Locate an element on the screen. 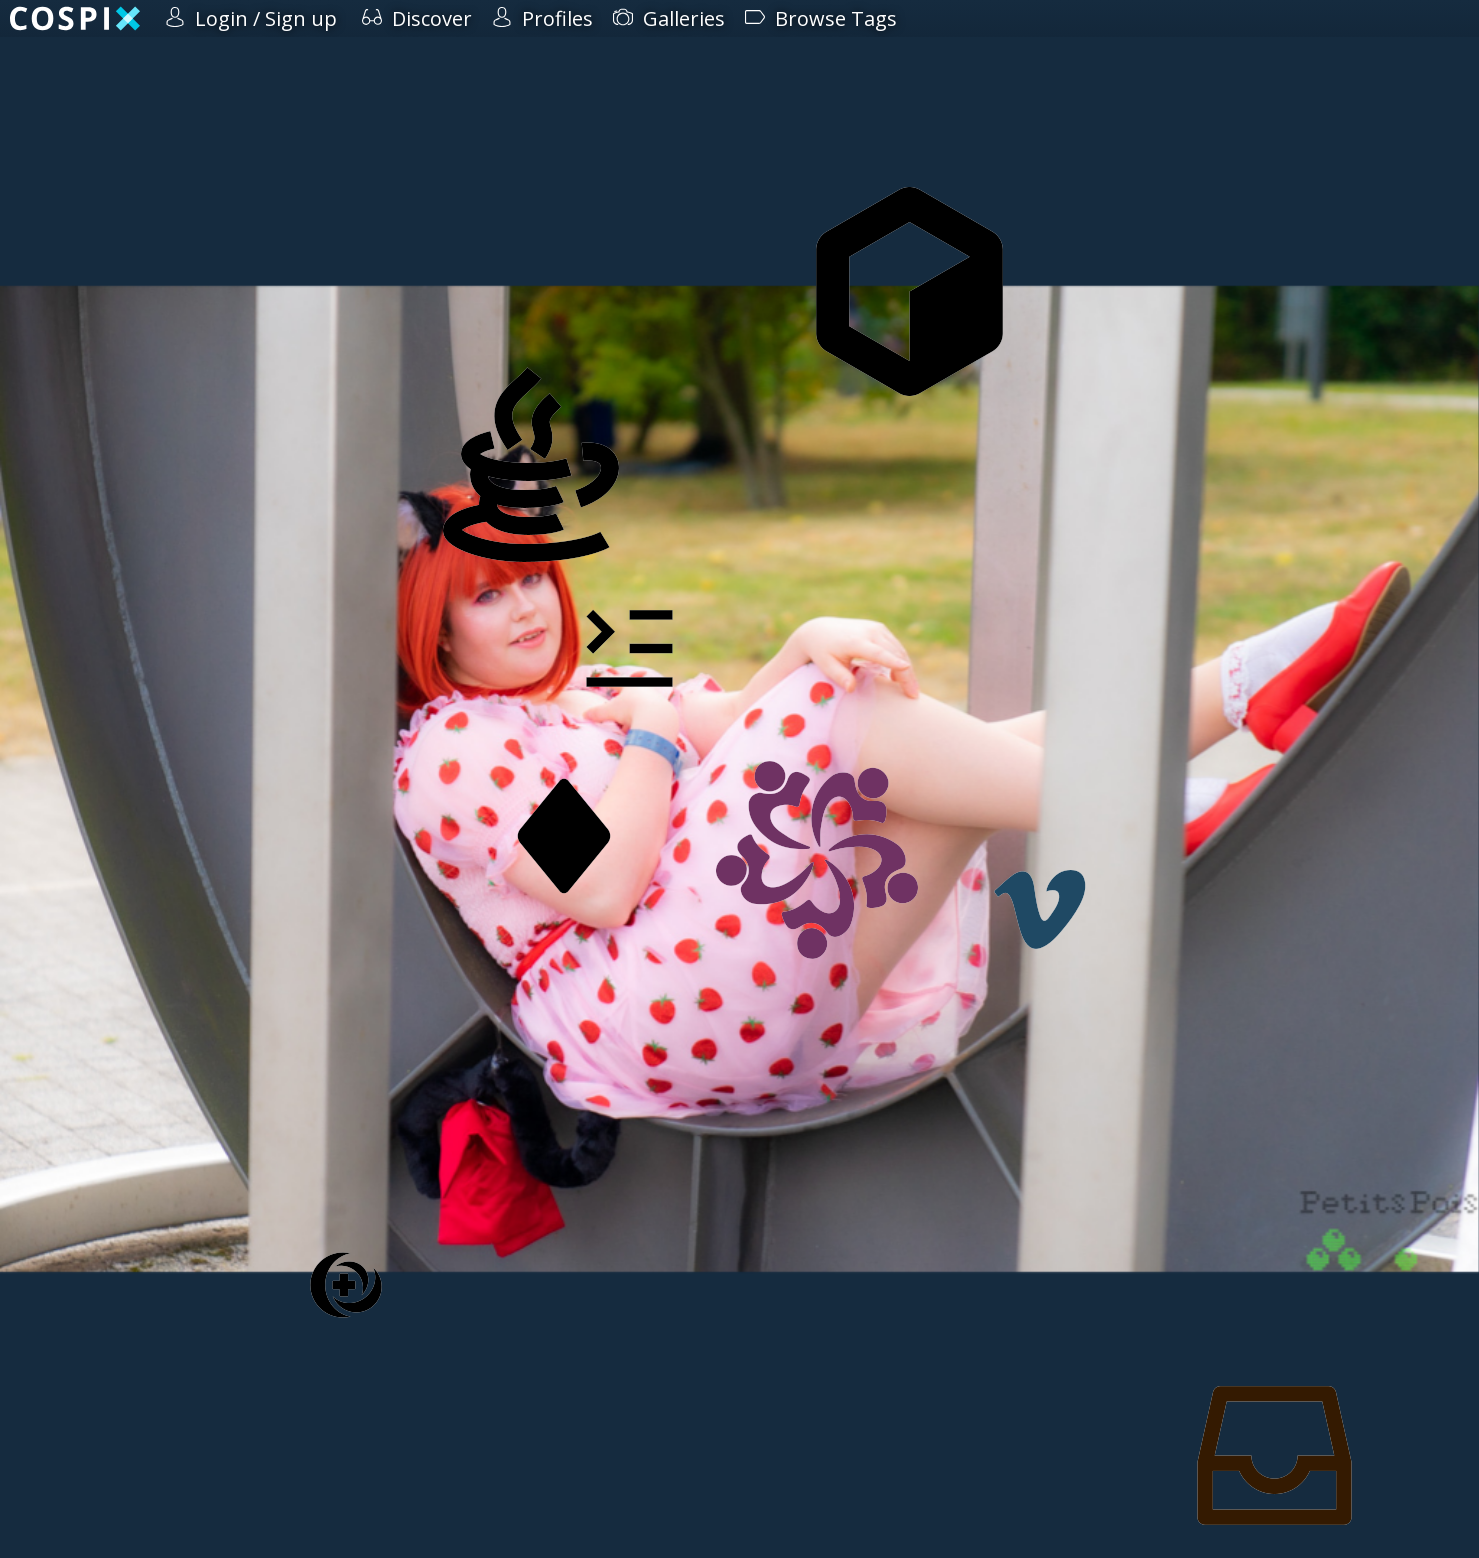 Image resolution: width=1479 pixels, height=1558 pixels. indicates java programming language or technology is located at coordinates (533, 472).